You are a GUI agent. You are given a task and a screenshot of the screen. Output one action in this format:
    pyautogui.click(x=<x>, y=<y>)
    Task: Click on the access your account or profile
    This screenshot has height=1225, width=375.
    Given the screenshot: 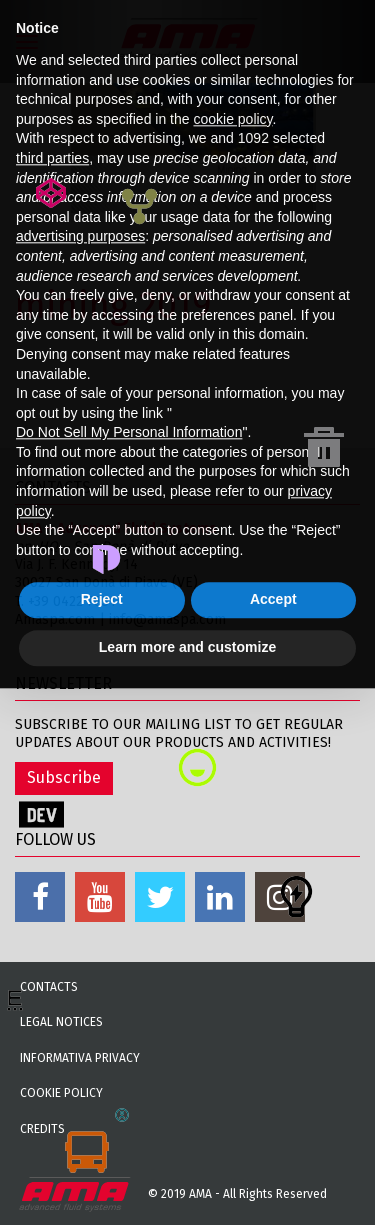 What is the action you would take?
    pyautogui.click(x=122, y=1115)
    